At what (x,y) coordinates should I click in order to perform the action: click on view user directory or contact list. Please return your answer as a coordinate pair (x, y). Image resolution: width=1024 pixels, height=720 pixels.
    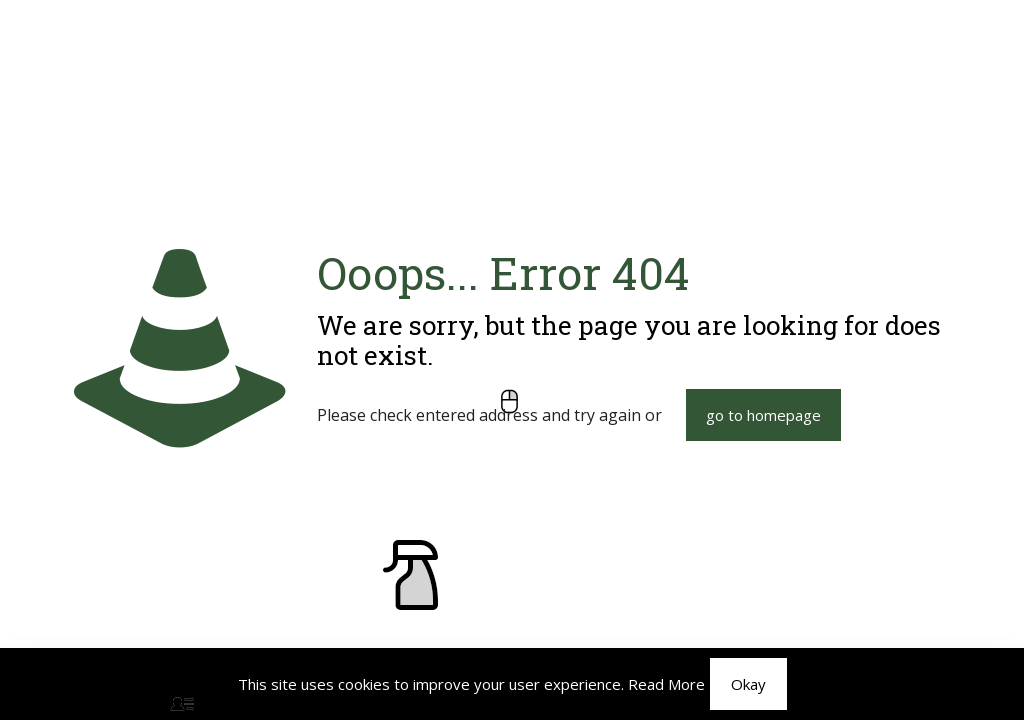
    Looking at the image, I should click on (182, 704).